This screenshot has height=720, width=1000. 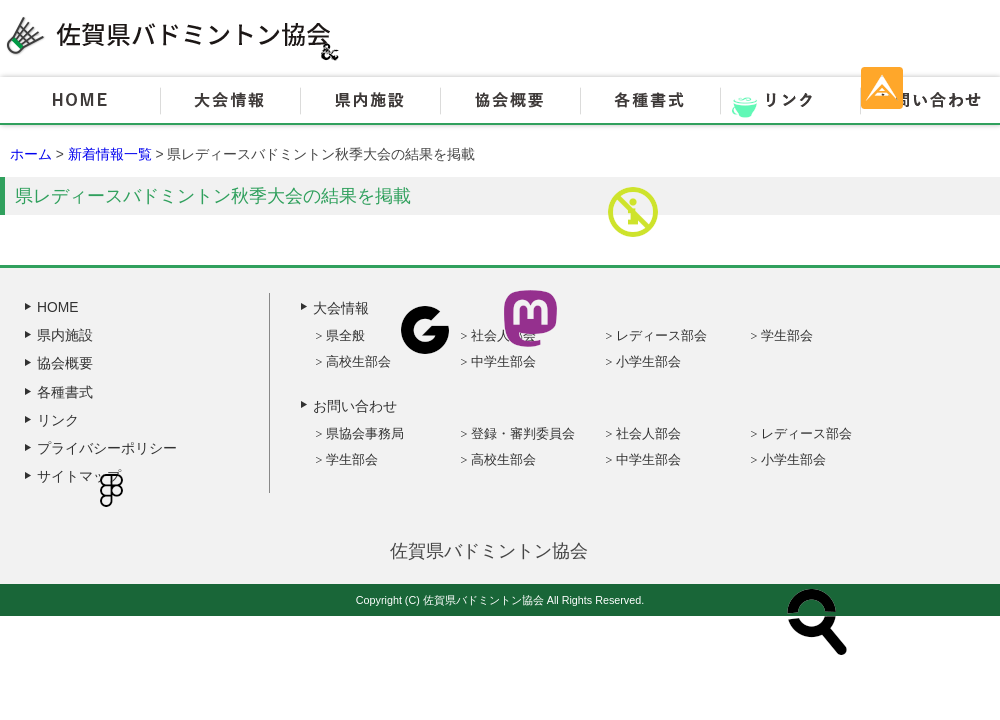 I want to click on visit justgiving fundraising platform, so click(x=425, y=330).